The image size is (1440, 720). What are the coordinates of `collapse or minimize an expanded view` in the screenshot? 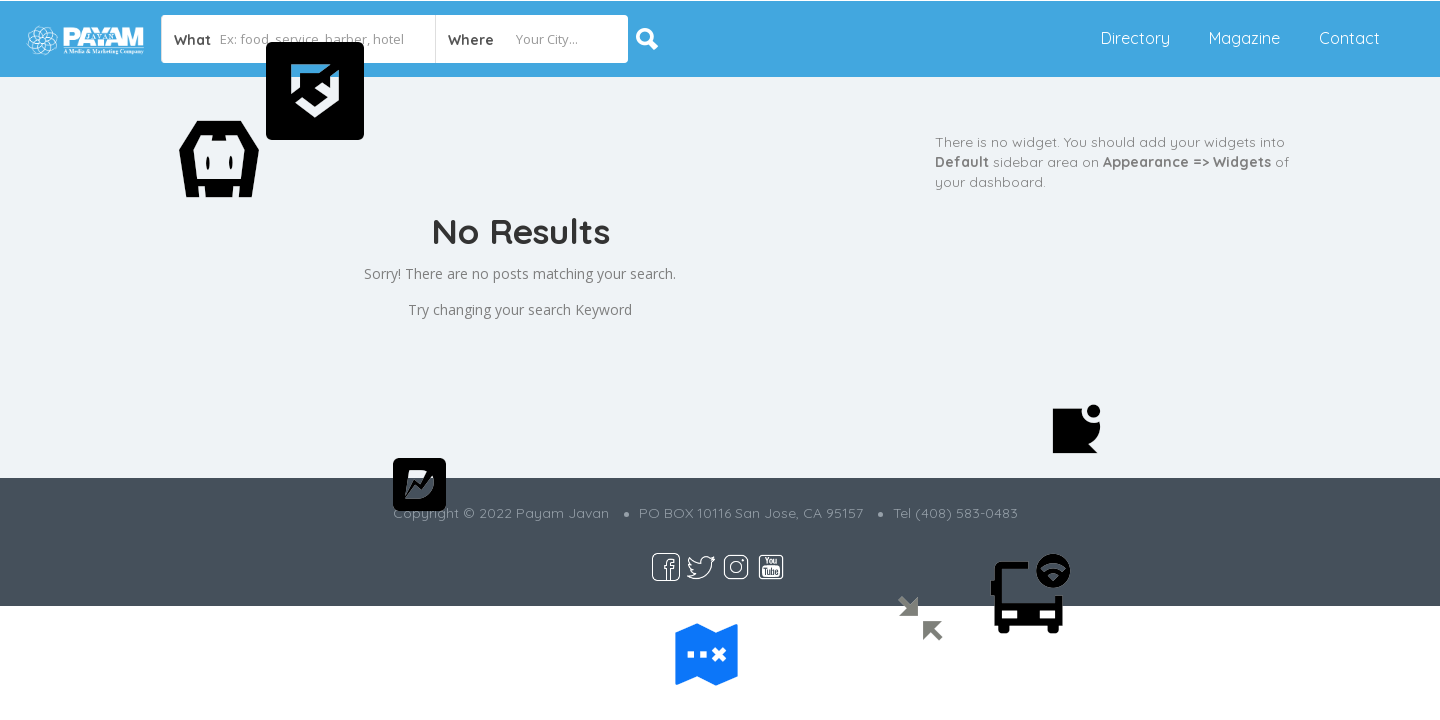 It's located at (920, 618).